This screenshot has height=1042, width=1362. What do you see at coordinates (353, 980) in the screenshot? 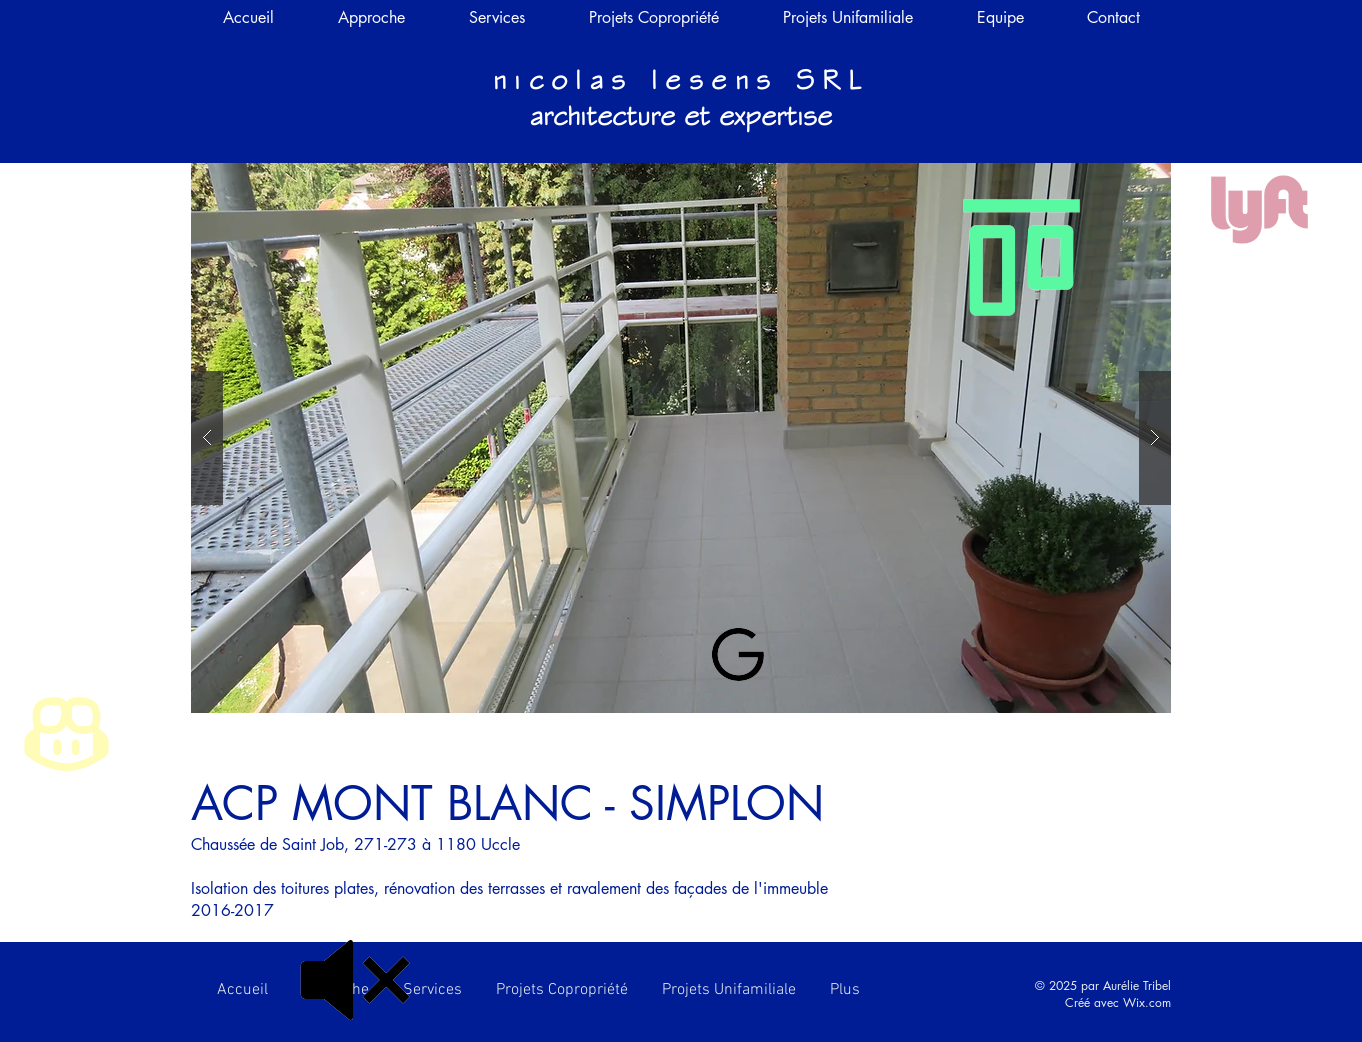
I see `mute or unmute audio` at bounding box center [353, 980].